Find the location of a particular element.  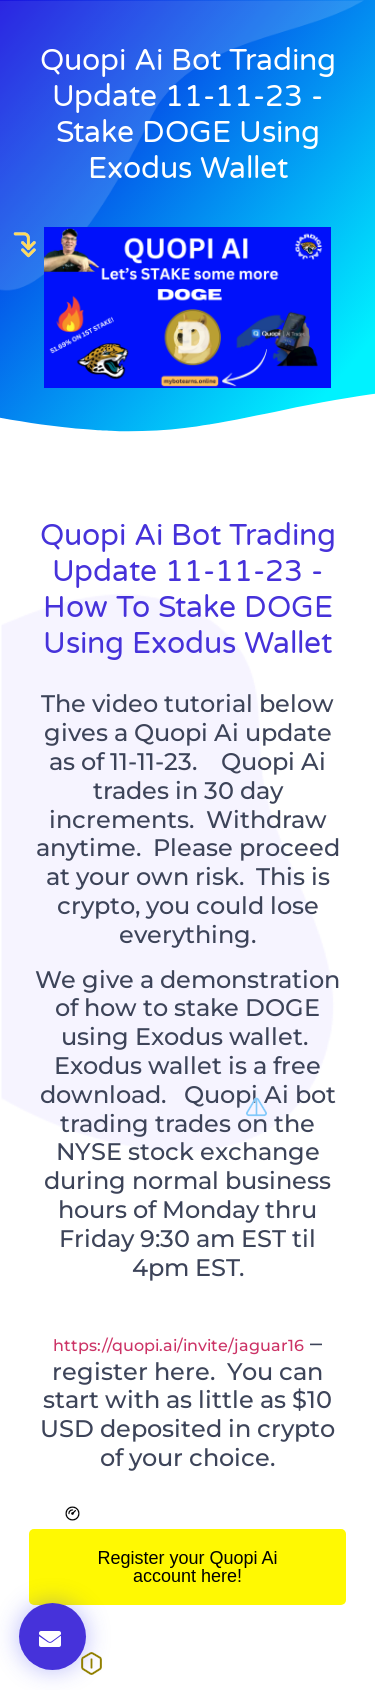

access information or details is located at coordinates (91, 1663).